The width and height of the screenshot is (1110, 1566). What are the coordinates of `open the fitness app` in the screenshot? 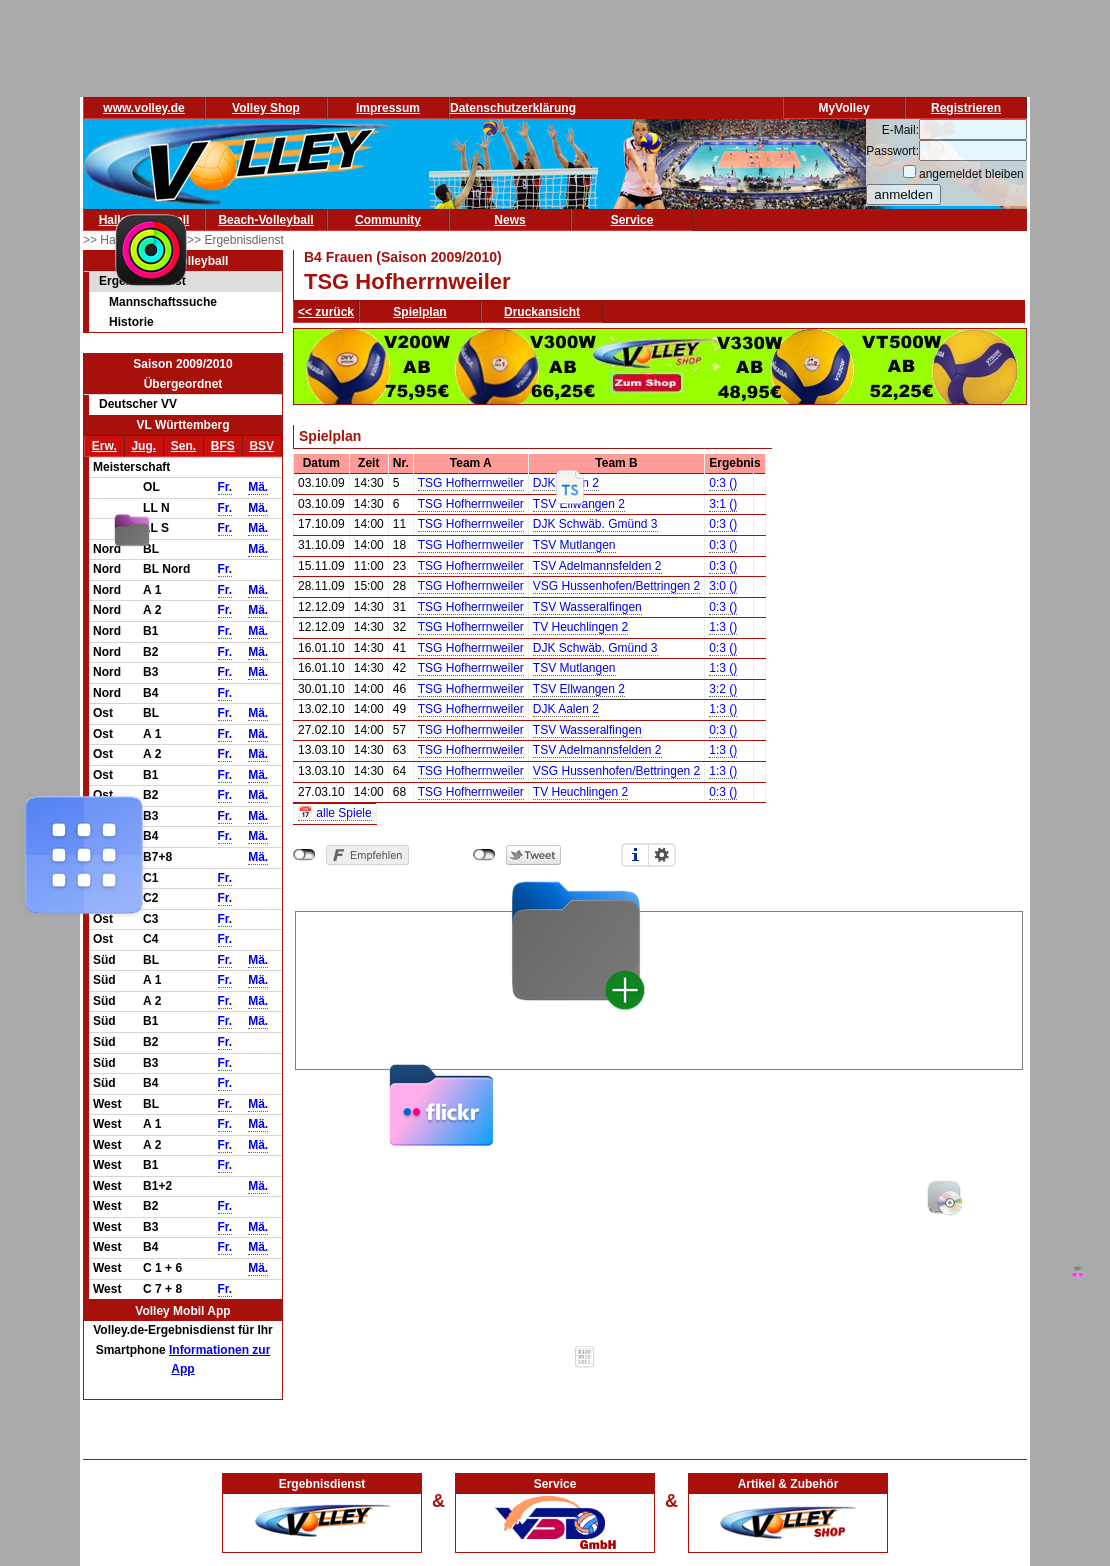 It's located at (151, 250).